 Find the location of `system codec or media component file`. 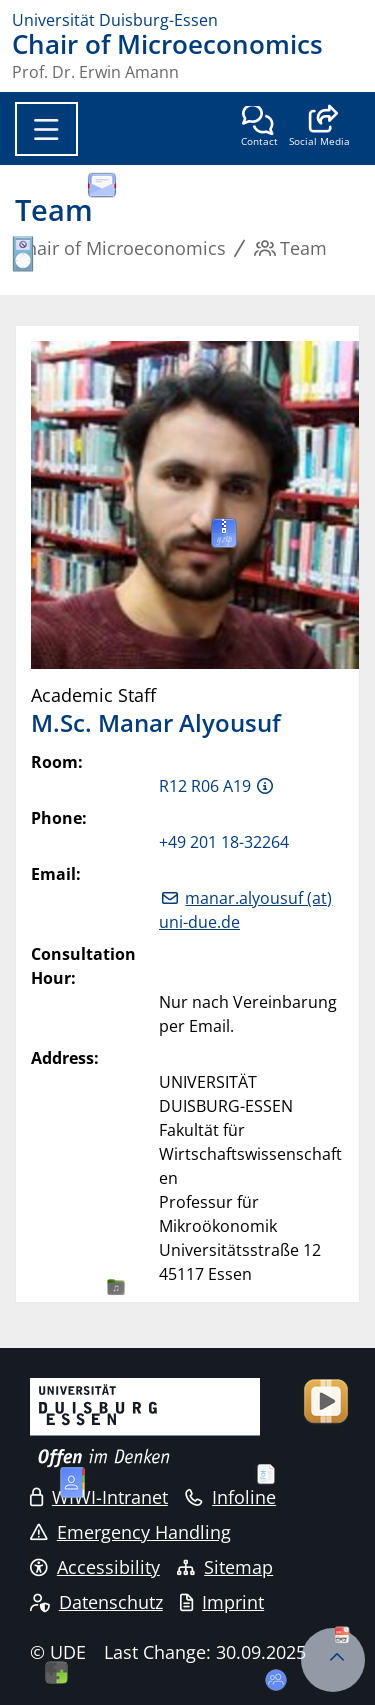

system codec or media component file is located at coordinates (326, 1402).